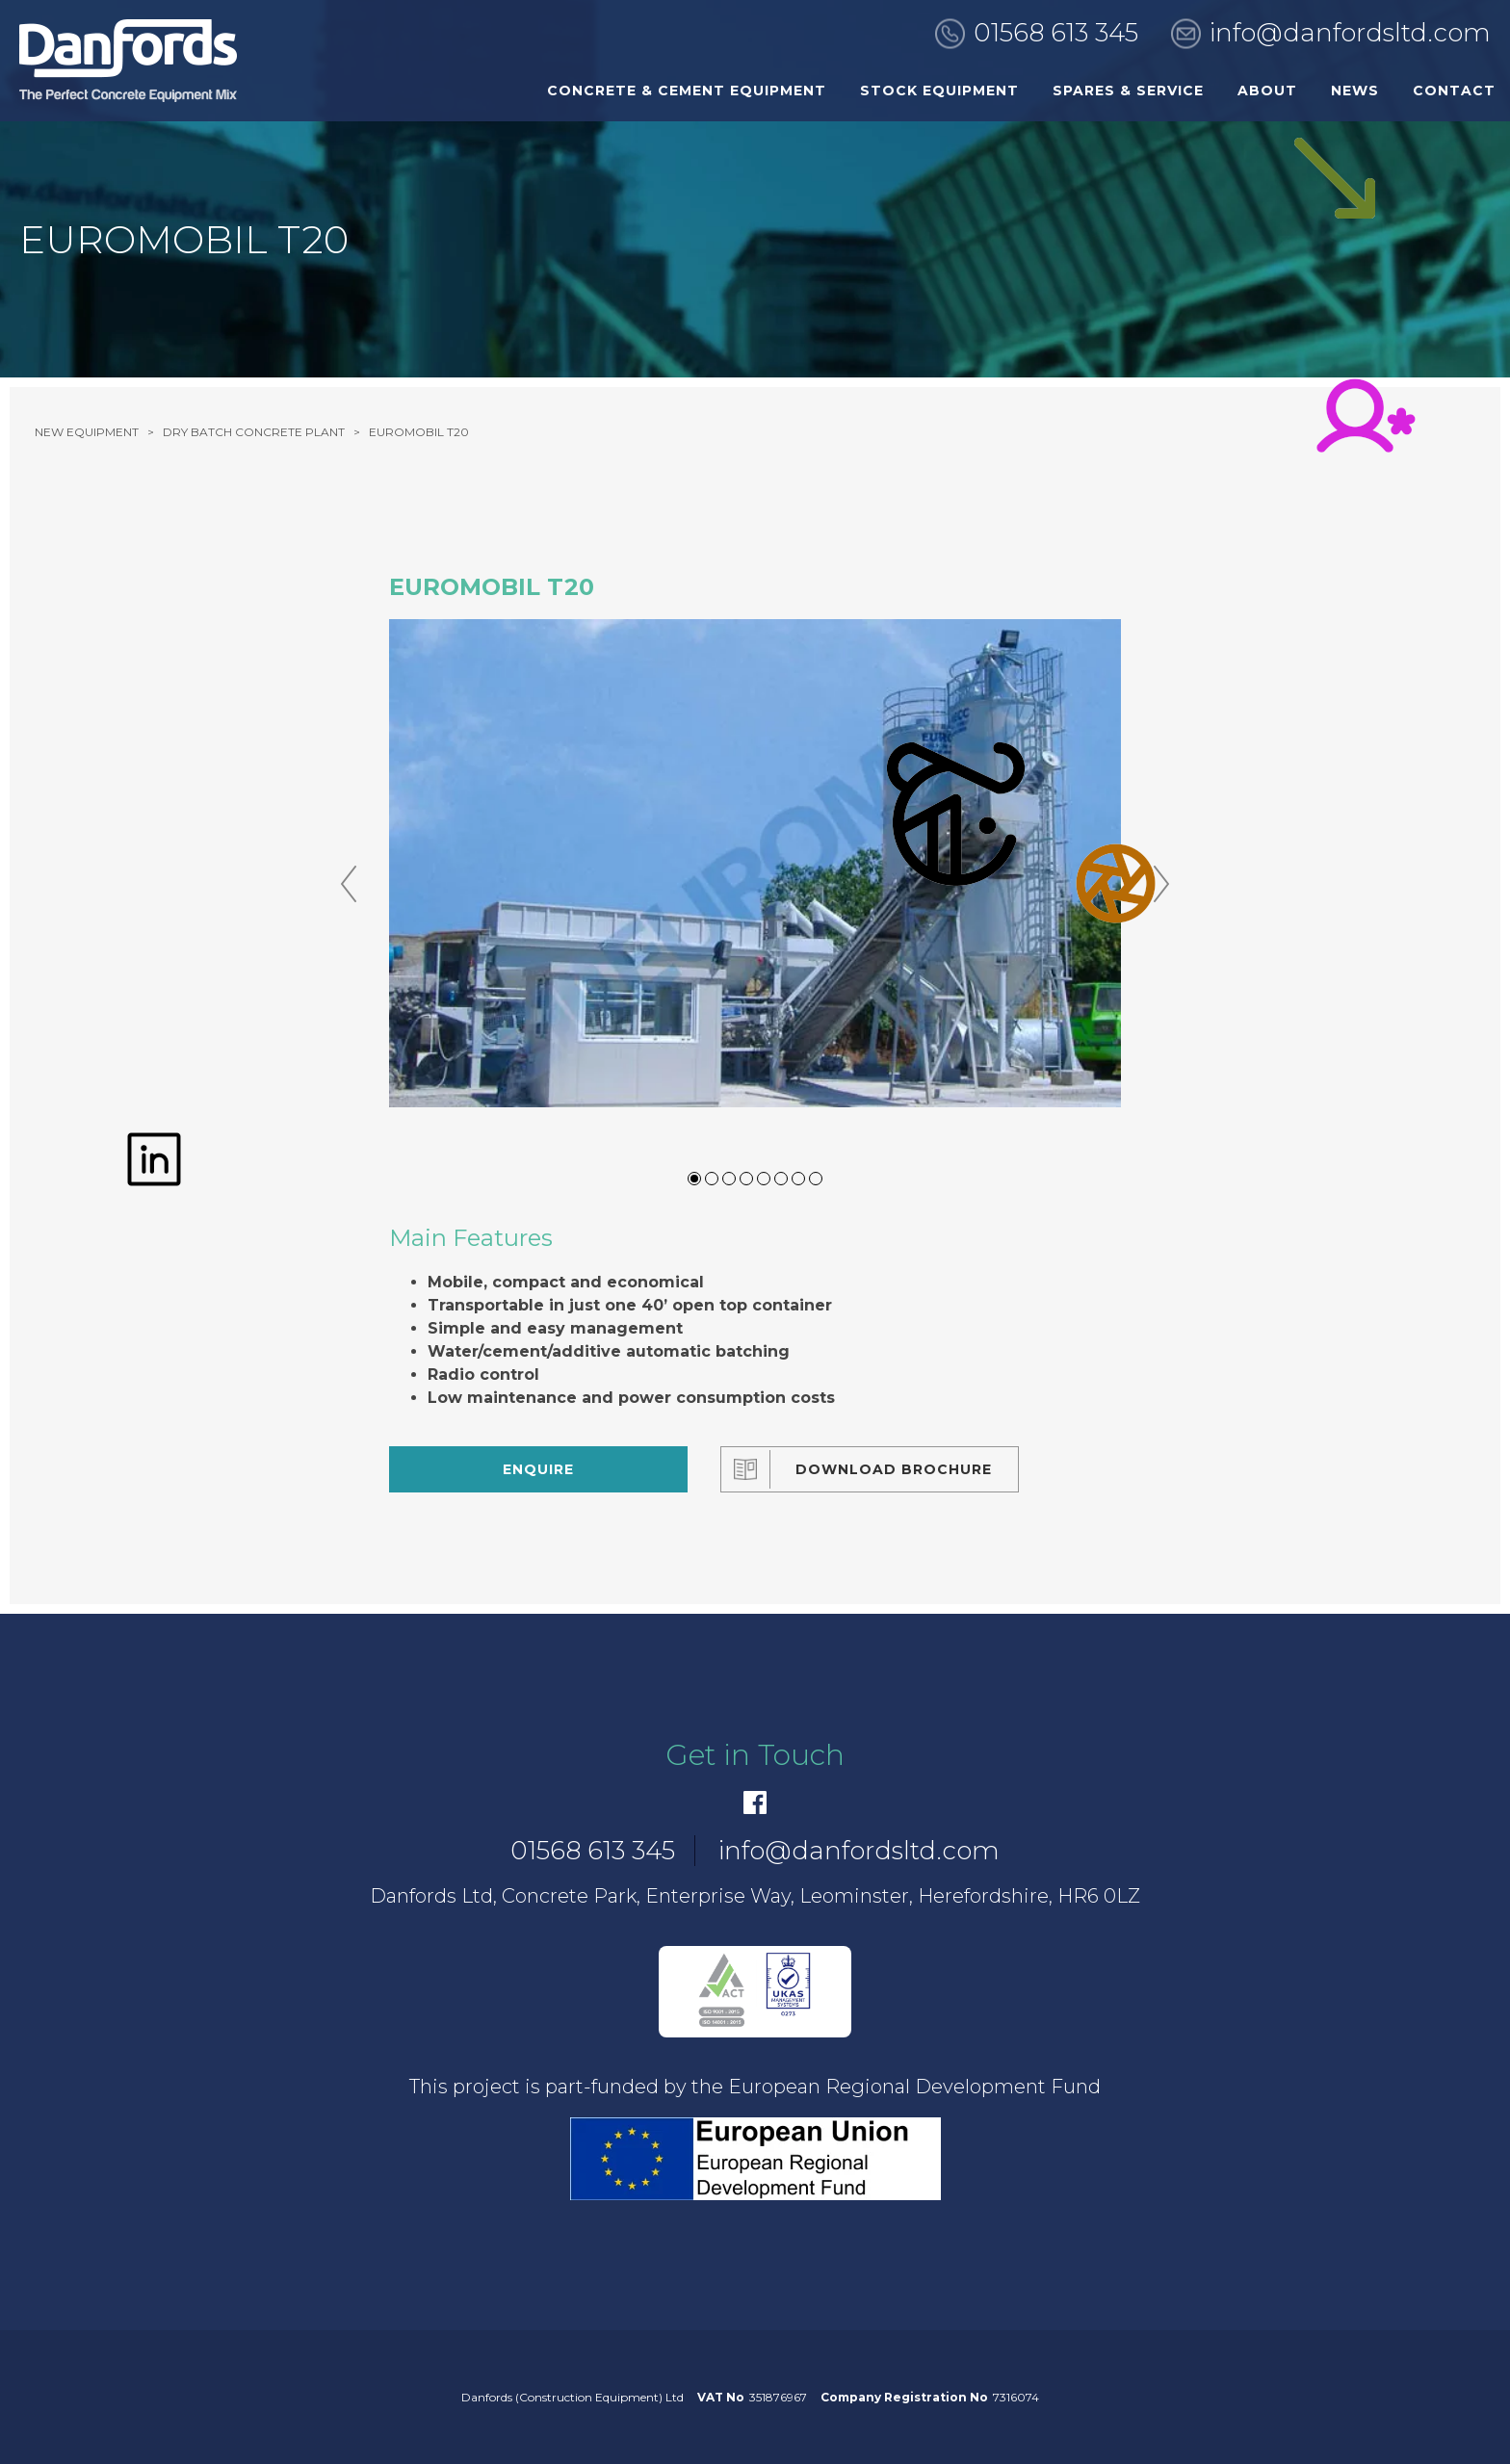 The height and width of the screenshot is (2464, 1510). I want to click on adjust camera aperture settings, so click(1115, 883).